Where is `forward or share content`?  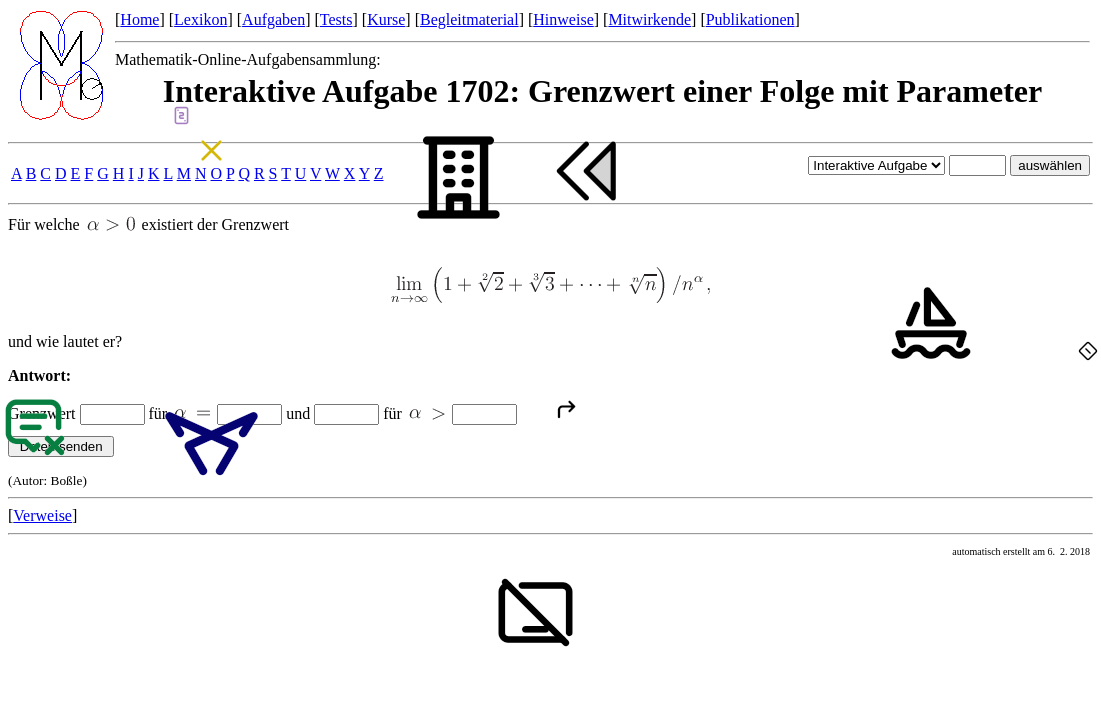 forward or share content is located at coordinates (566, 410).